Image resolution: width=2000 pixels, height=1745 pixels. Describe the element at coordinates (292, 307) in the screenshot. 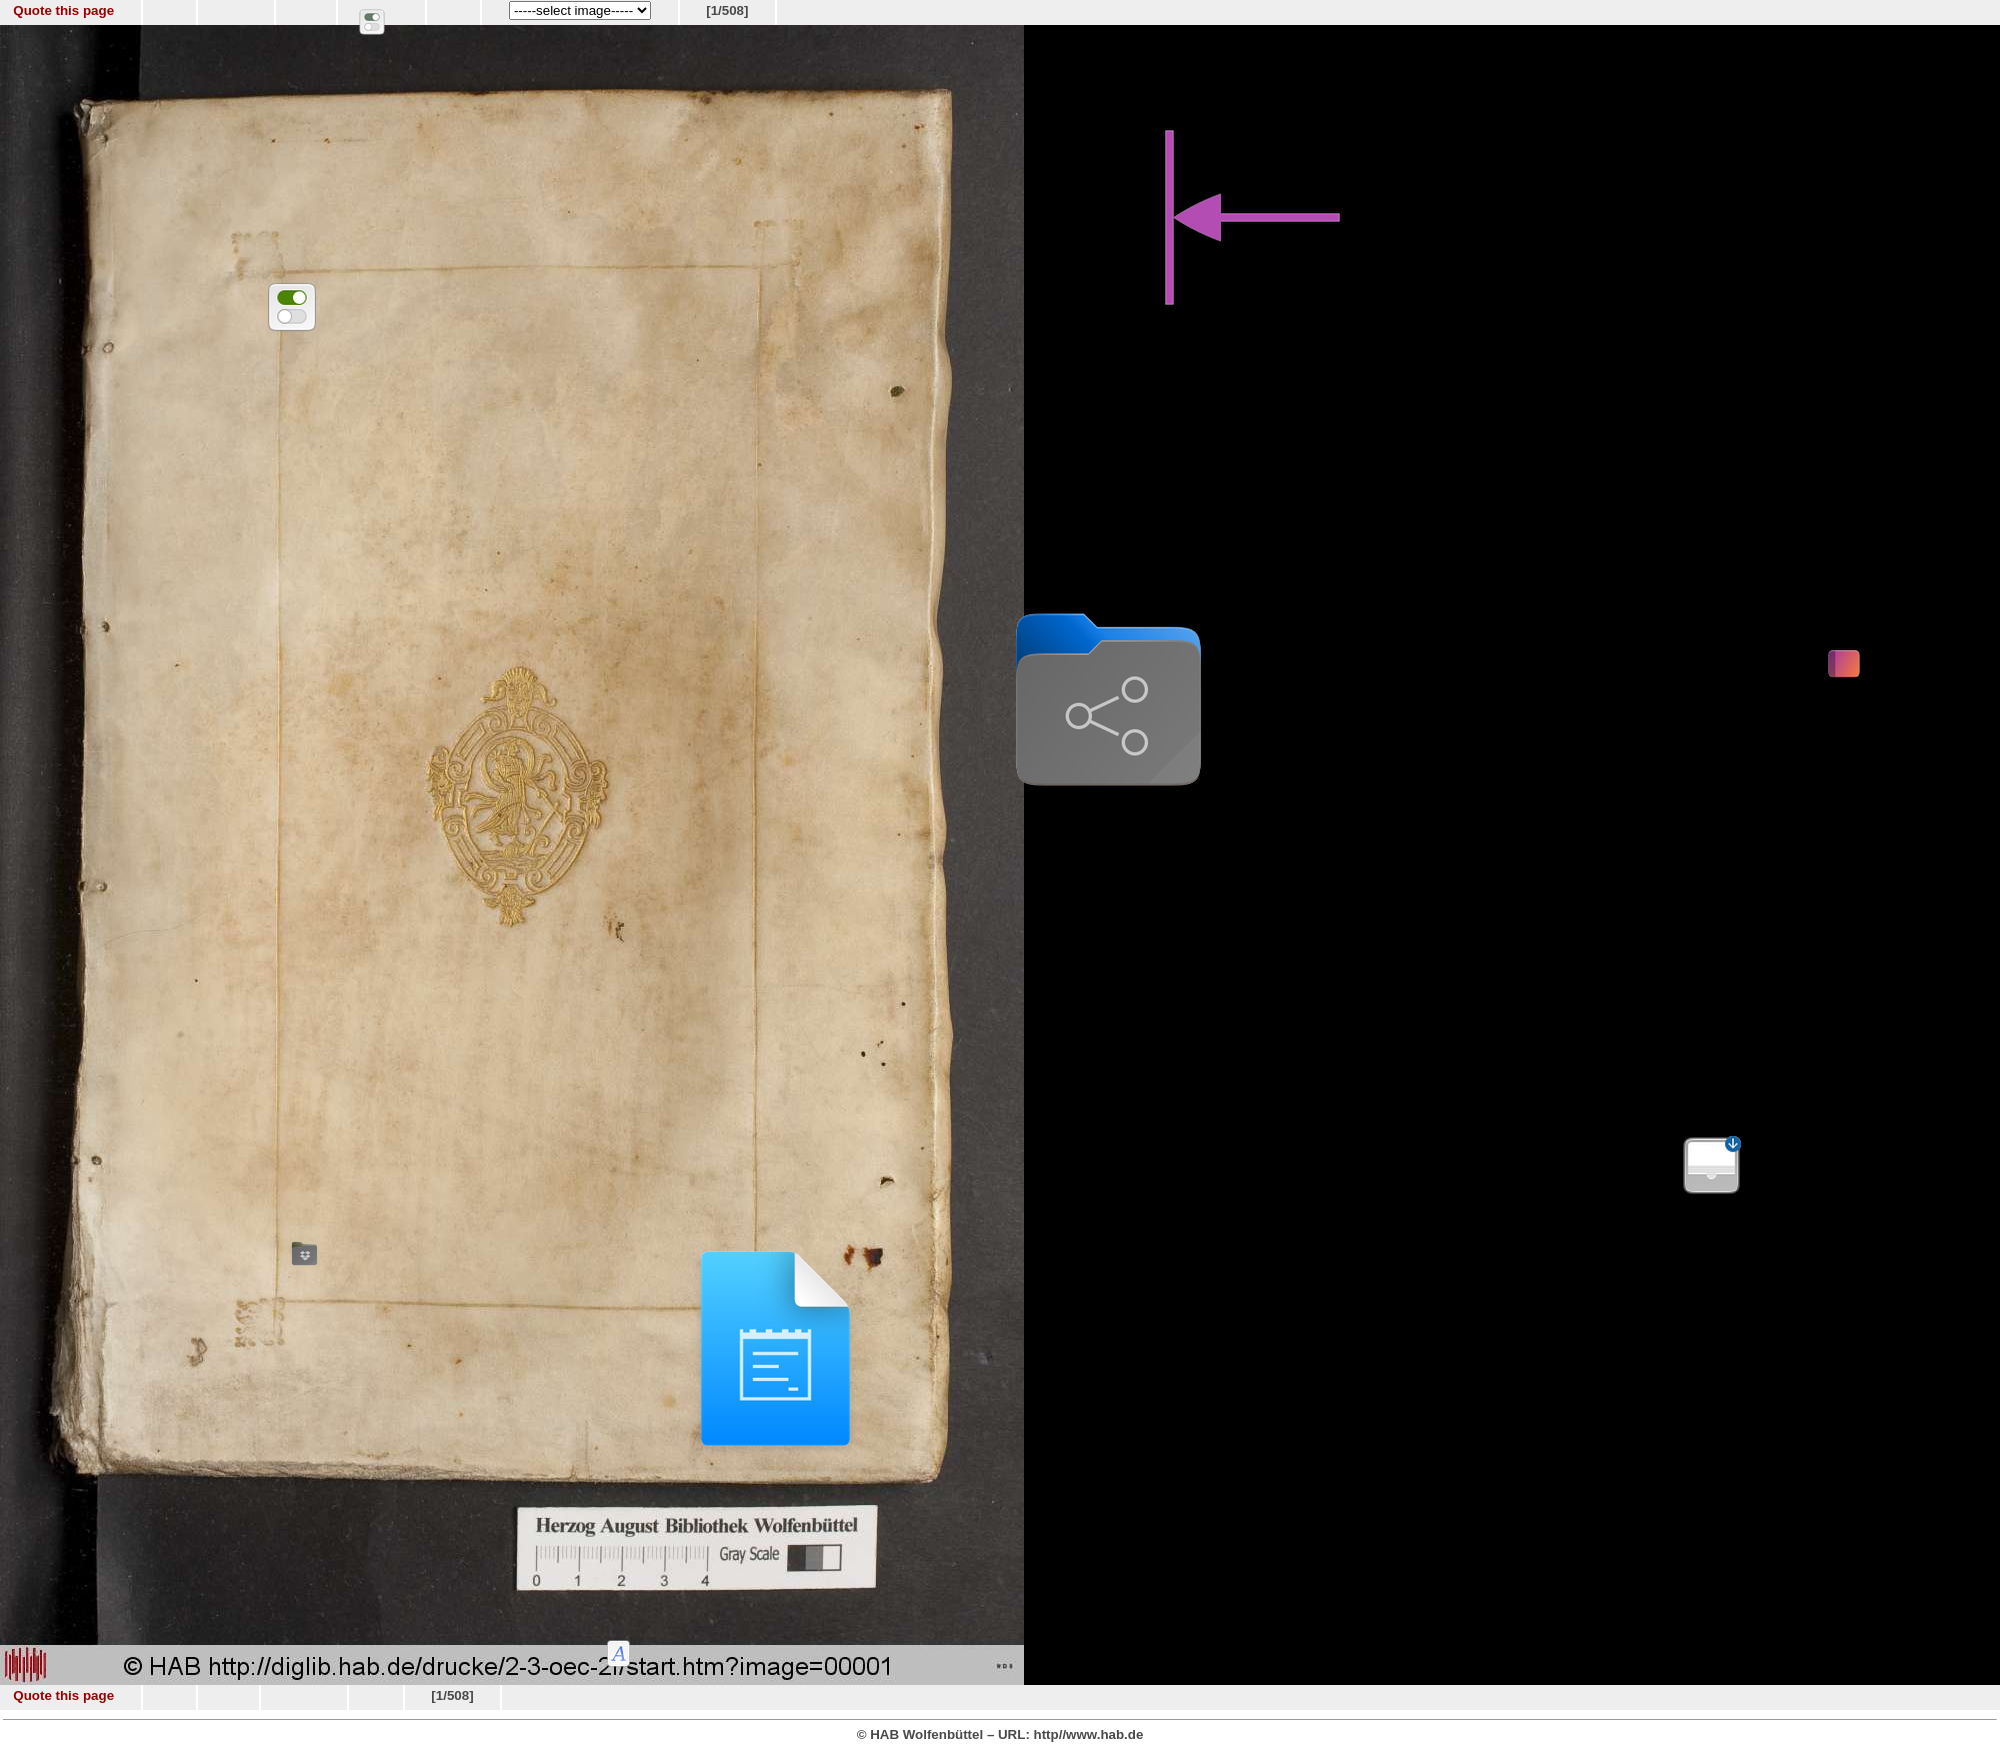

I see `open system settings or preferences` at that location.